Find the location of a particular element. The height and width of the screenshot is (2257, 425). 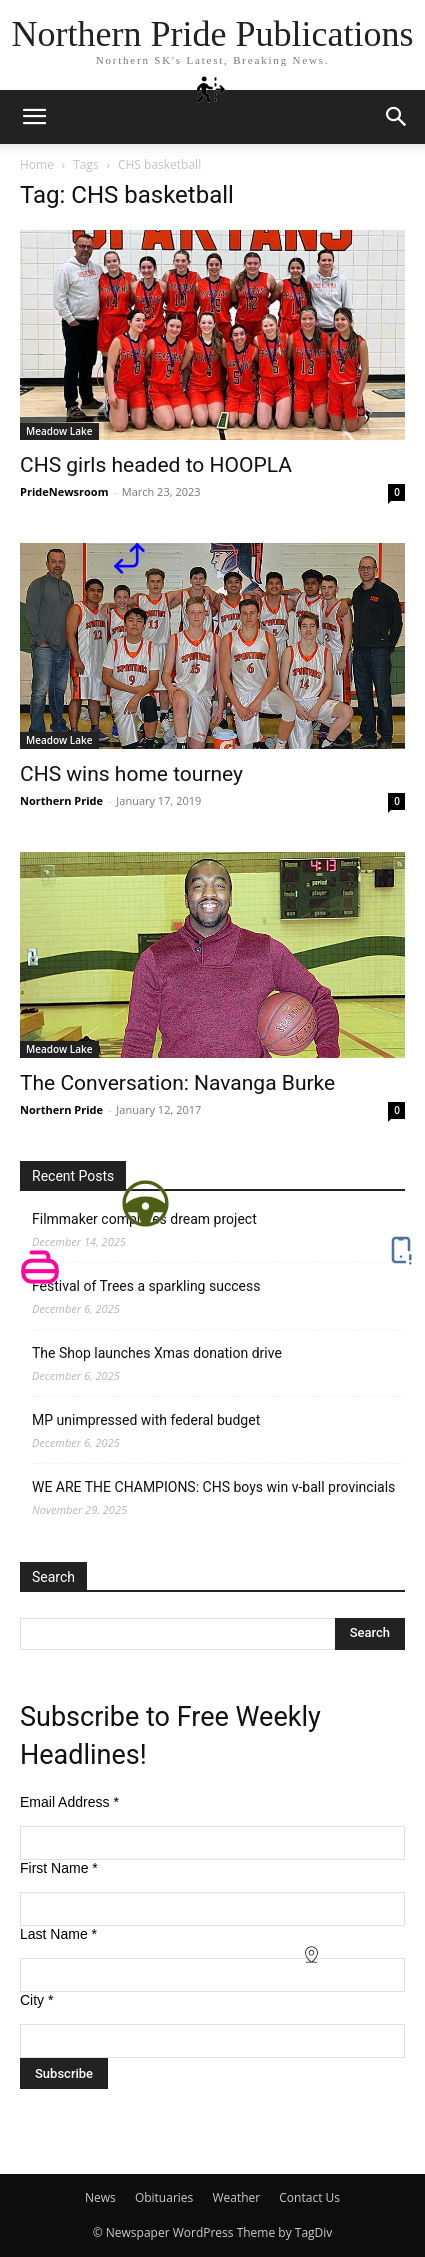

mobile device error or warning is located at coordinates (401, 1250).